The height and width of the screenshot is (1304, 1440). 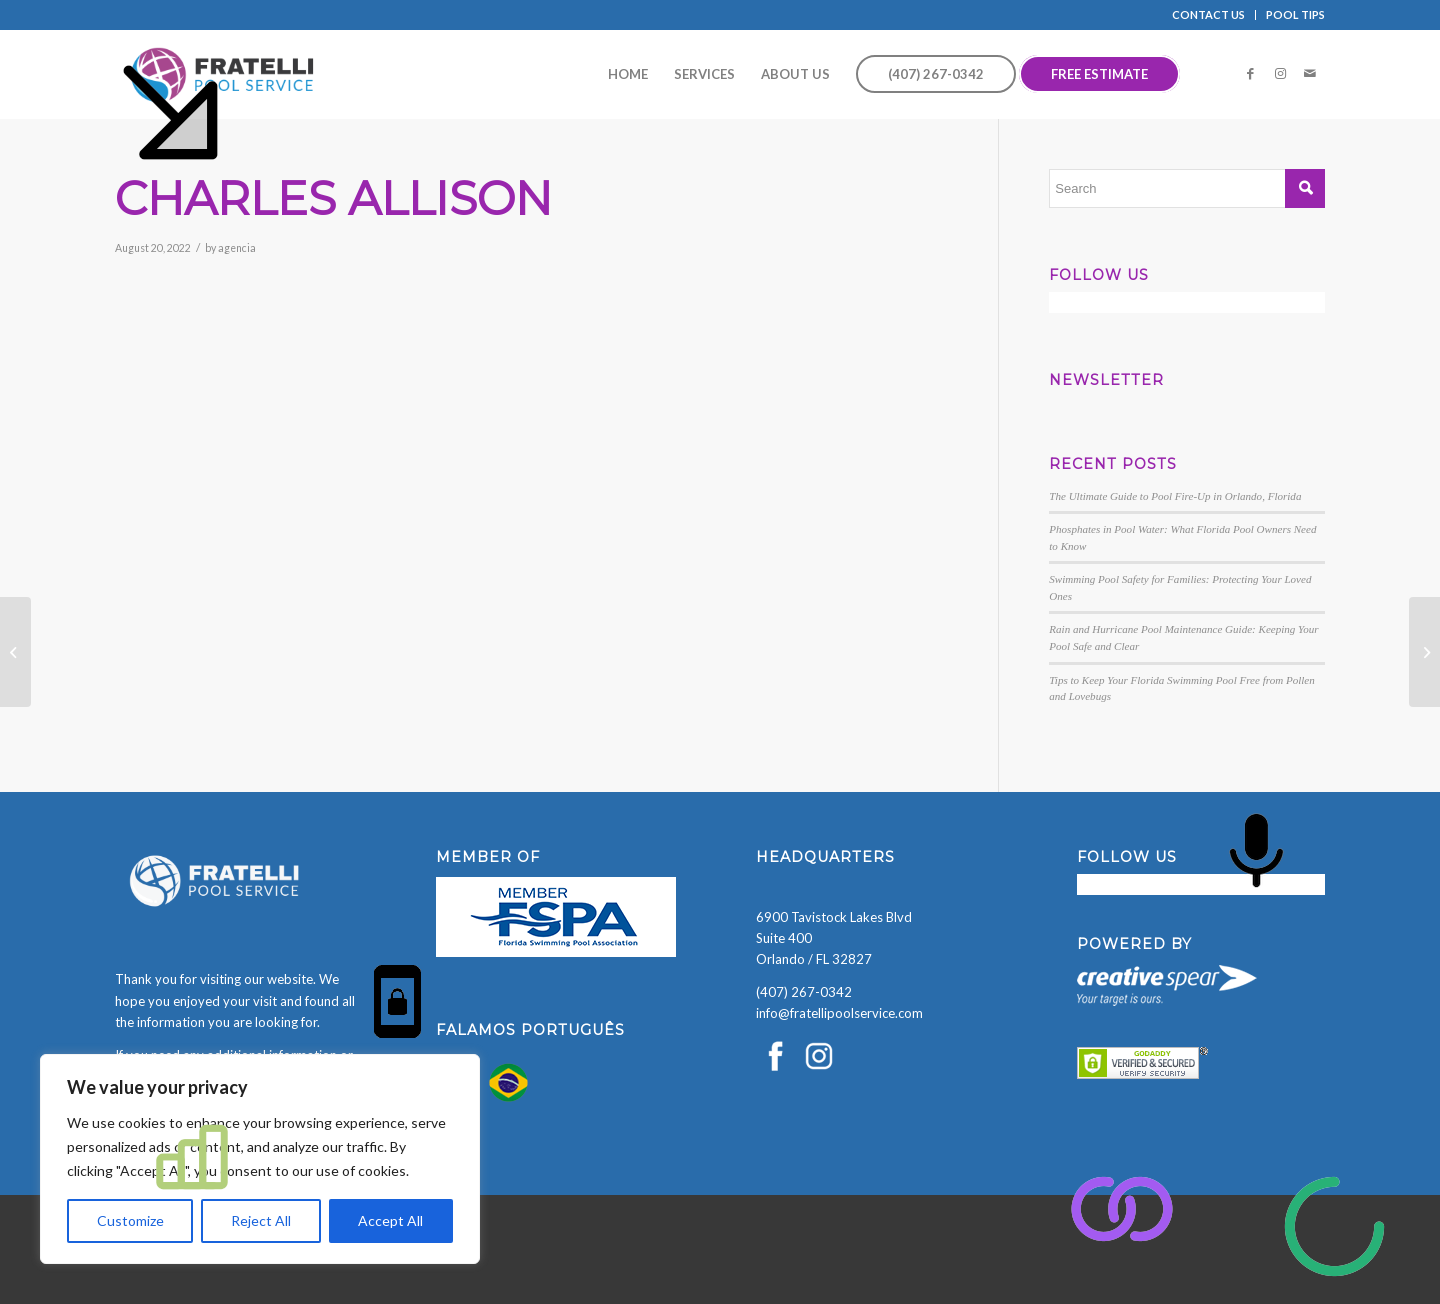 What do you see at coordinates (1334, 1226) in the screenshot?
I see `loading content in progress` at bounding box center [1334, 1226].